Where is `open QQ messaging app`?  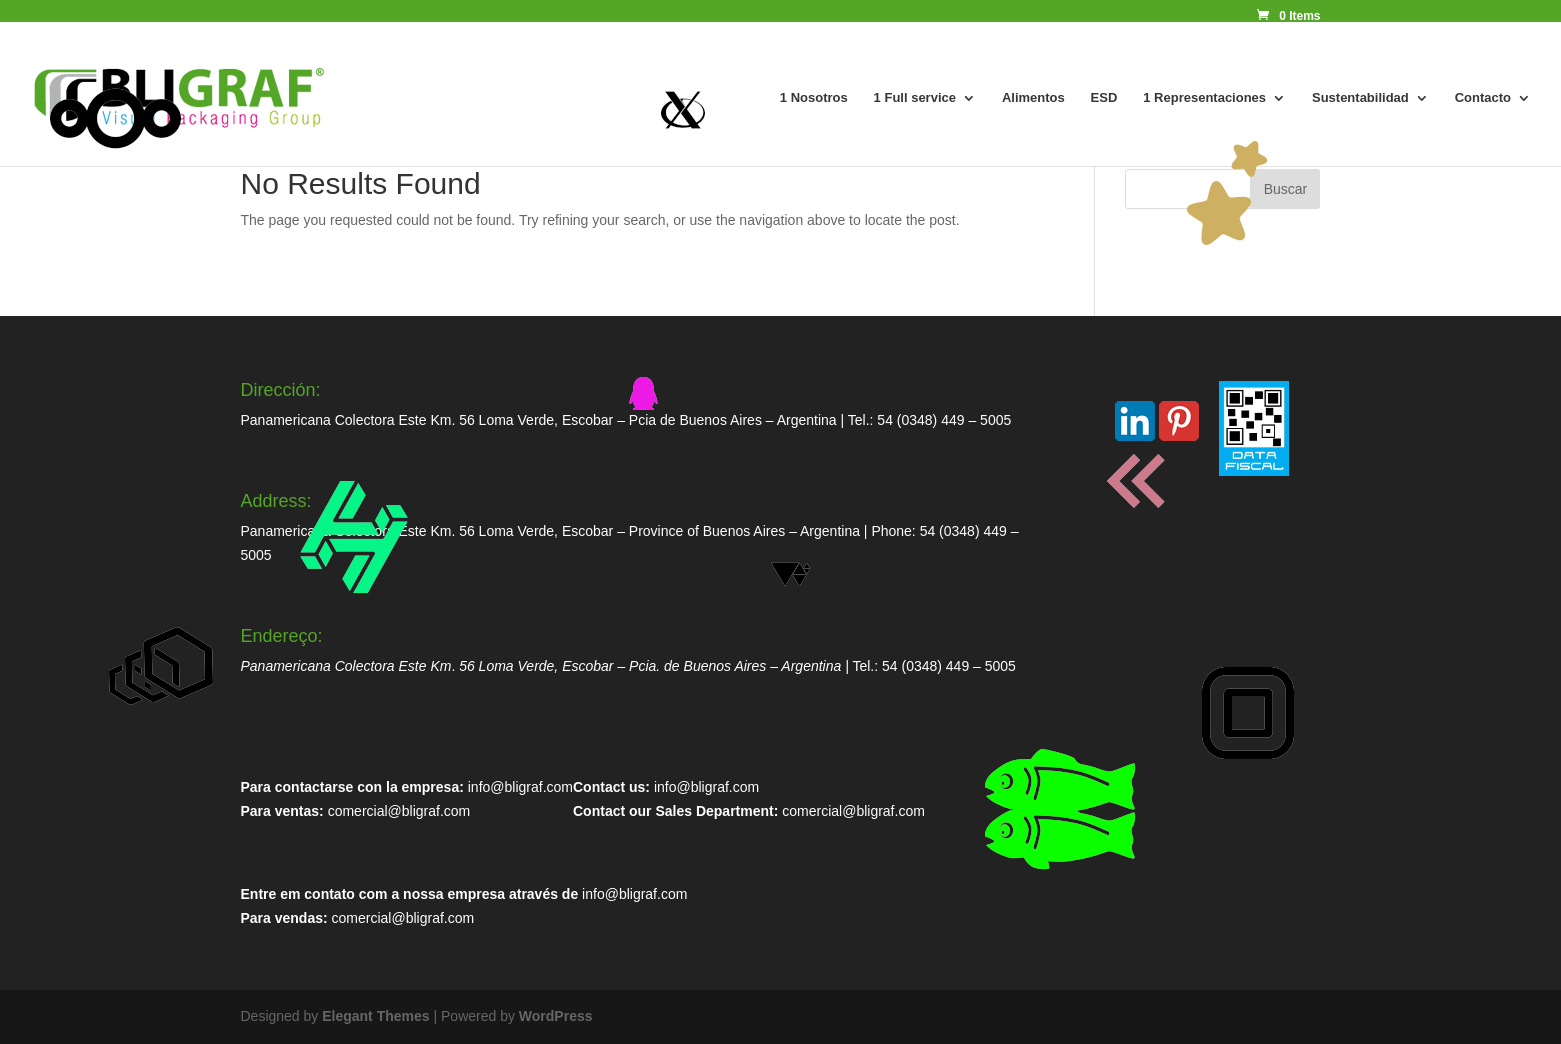 open QQ messaging app is located at coordinates (643, 393).